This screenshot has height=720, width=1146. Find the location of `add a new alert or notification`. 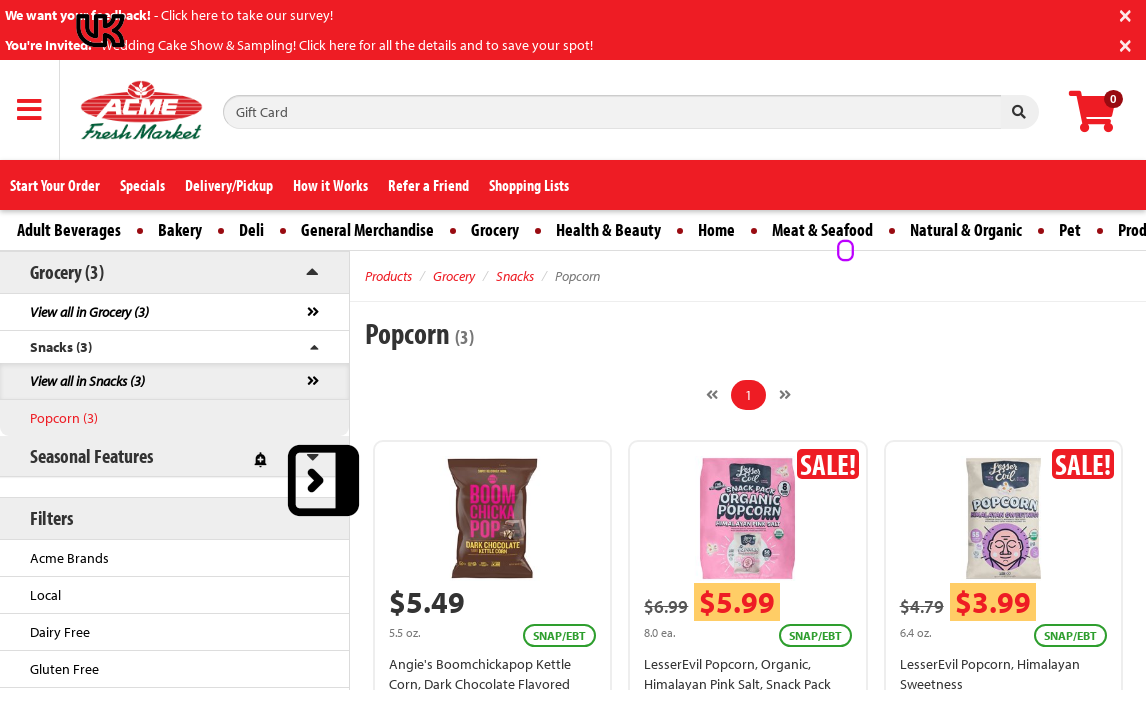

add a new alert or notification is located at coordinates (260, 459).